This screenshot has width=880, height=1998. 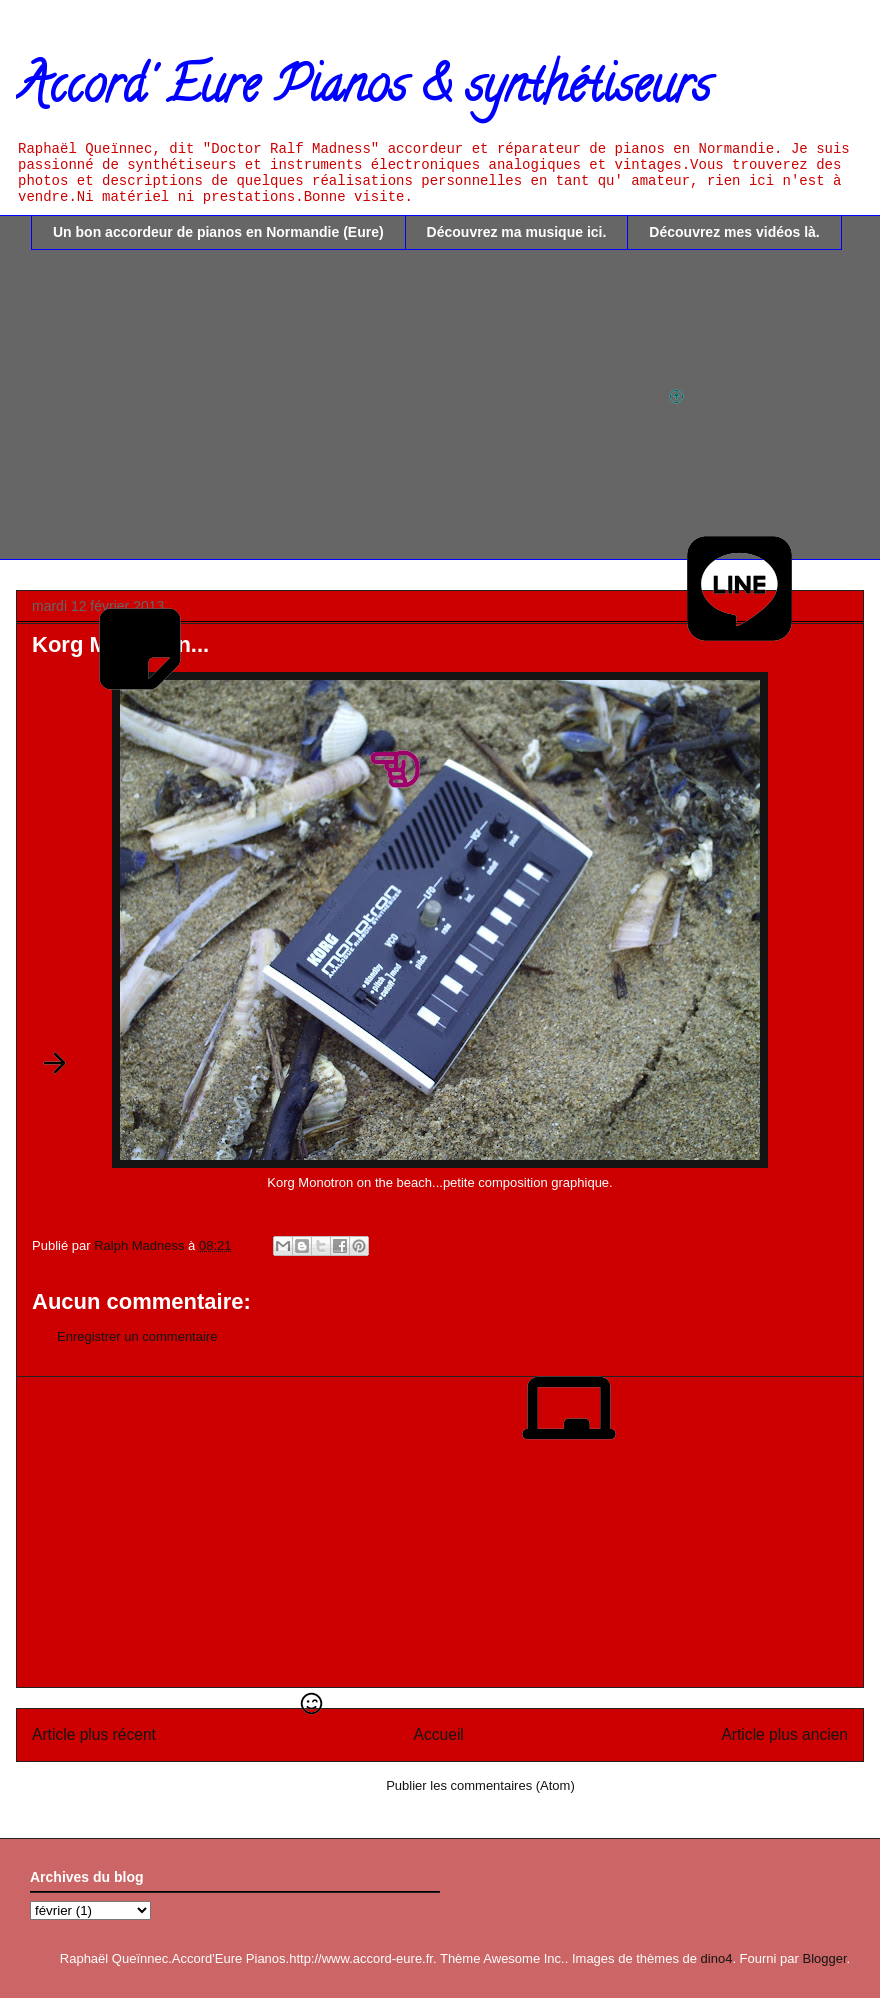 I want to click on insert a winking emoji or emoticon, so click(x=311, y=1703).